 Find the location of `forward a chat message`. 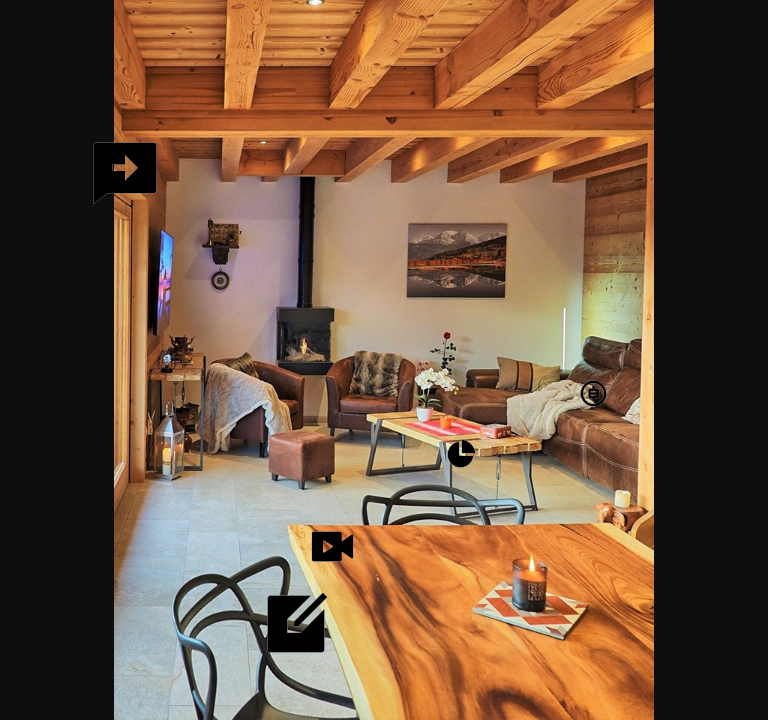

forward a chat message is located at coordinates (125, 171).